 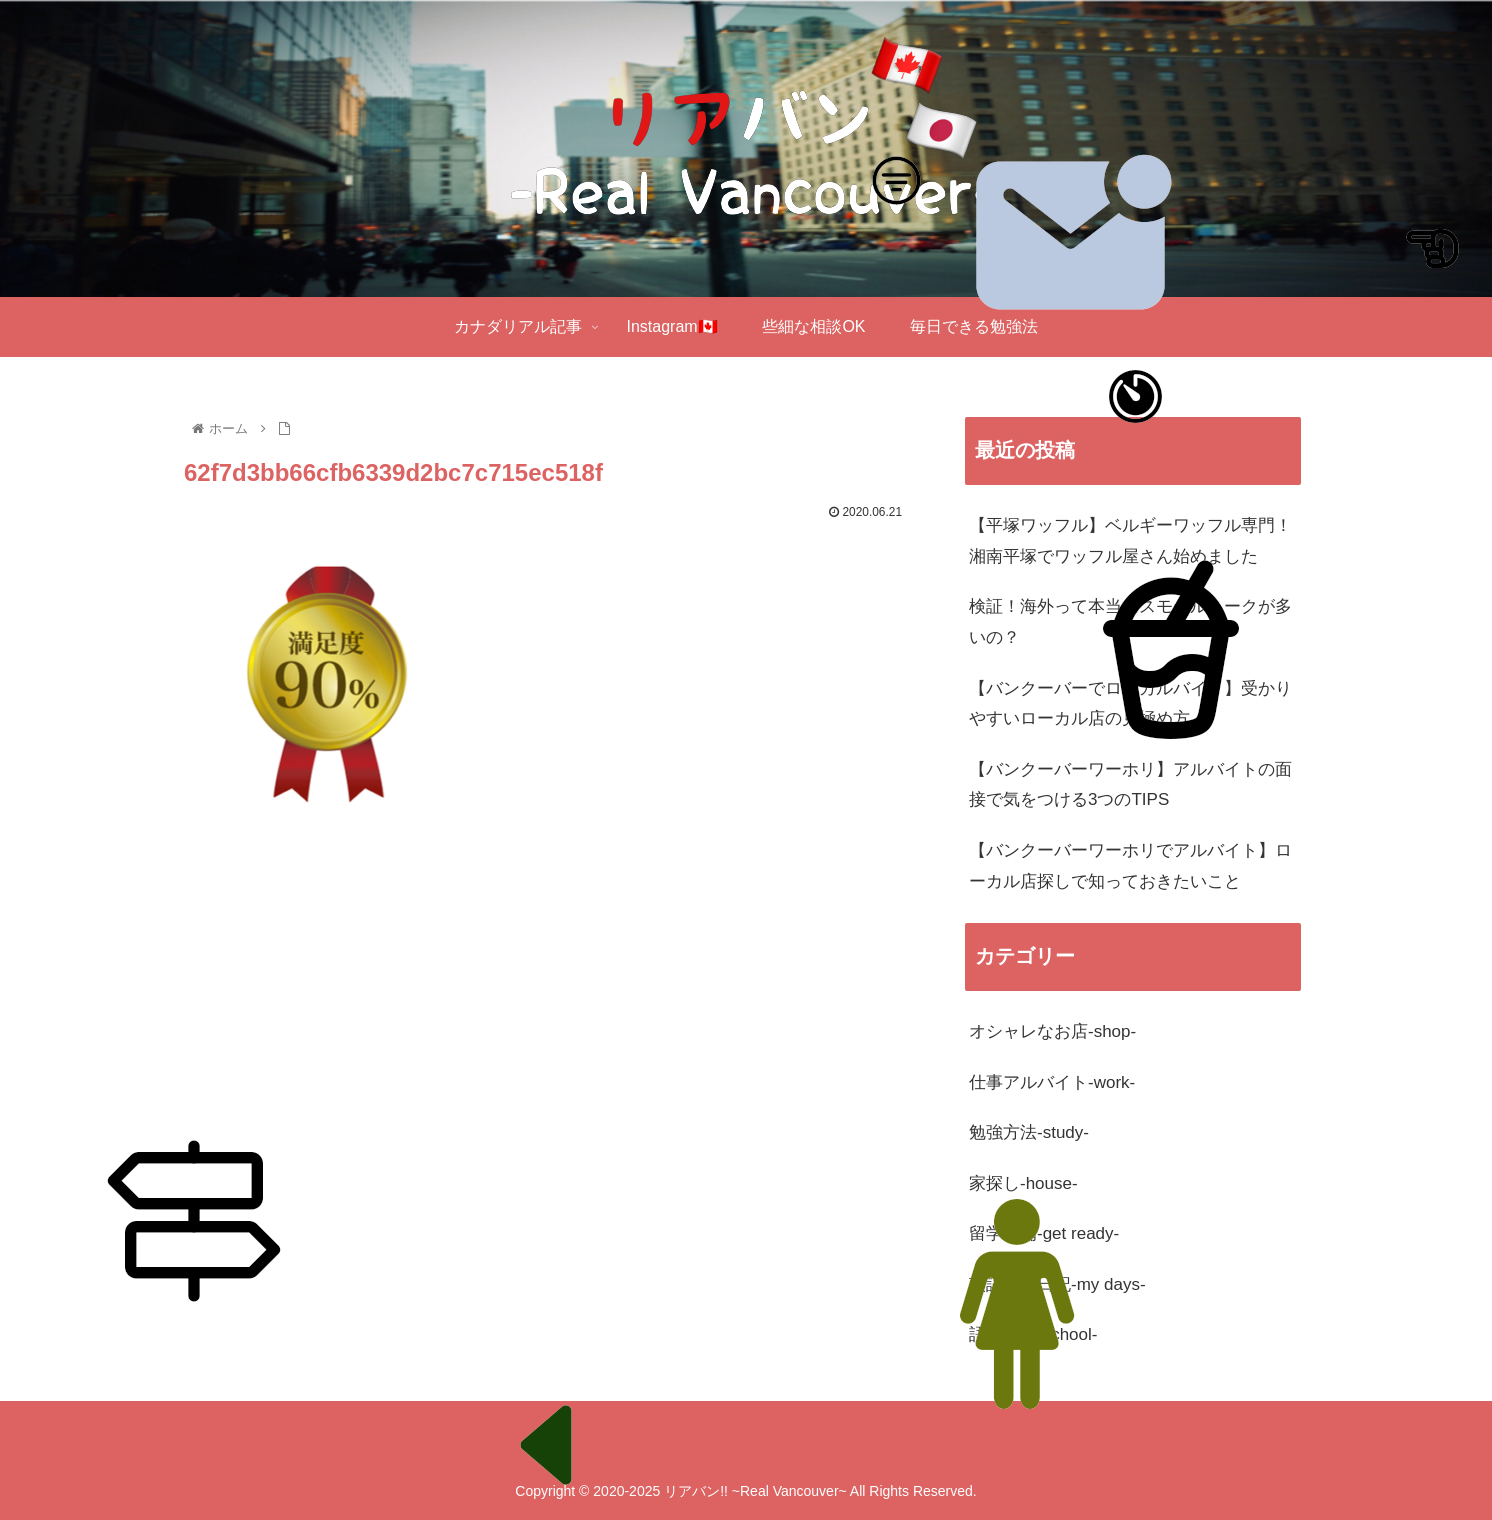 What do you see at coordinates (1135, 396) in the screenshot?
I see `set or start a timer` at bounding box center [1135, 396].